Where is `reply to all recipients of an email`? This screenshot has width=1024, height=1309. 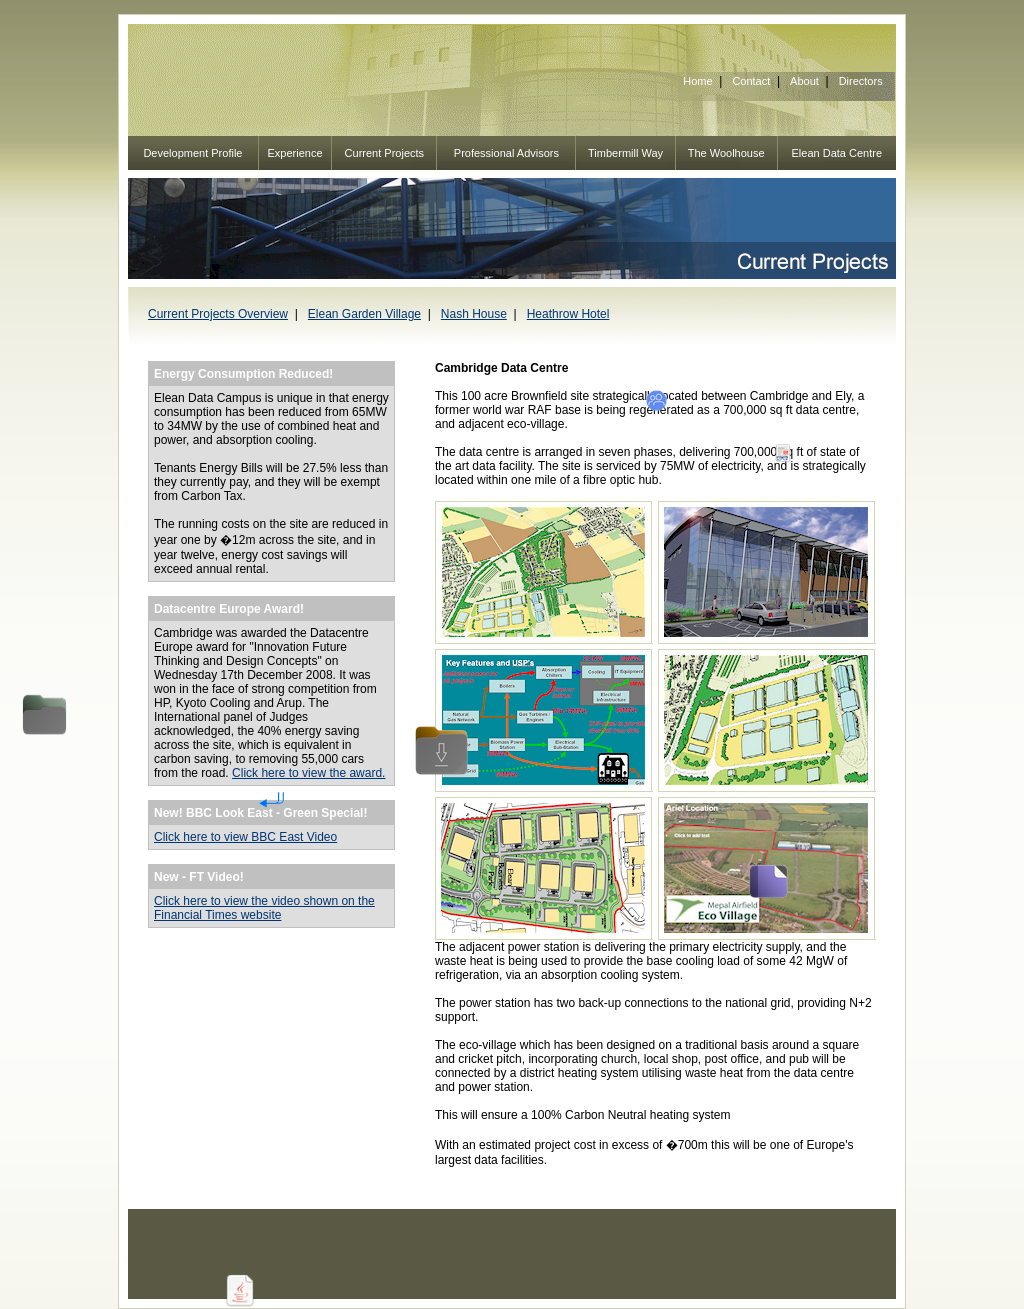
reply to all recipients of an email is located at coordinates (271, 798).